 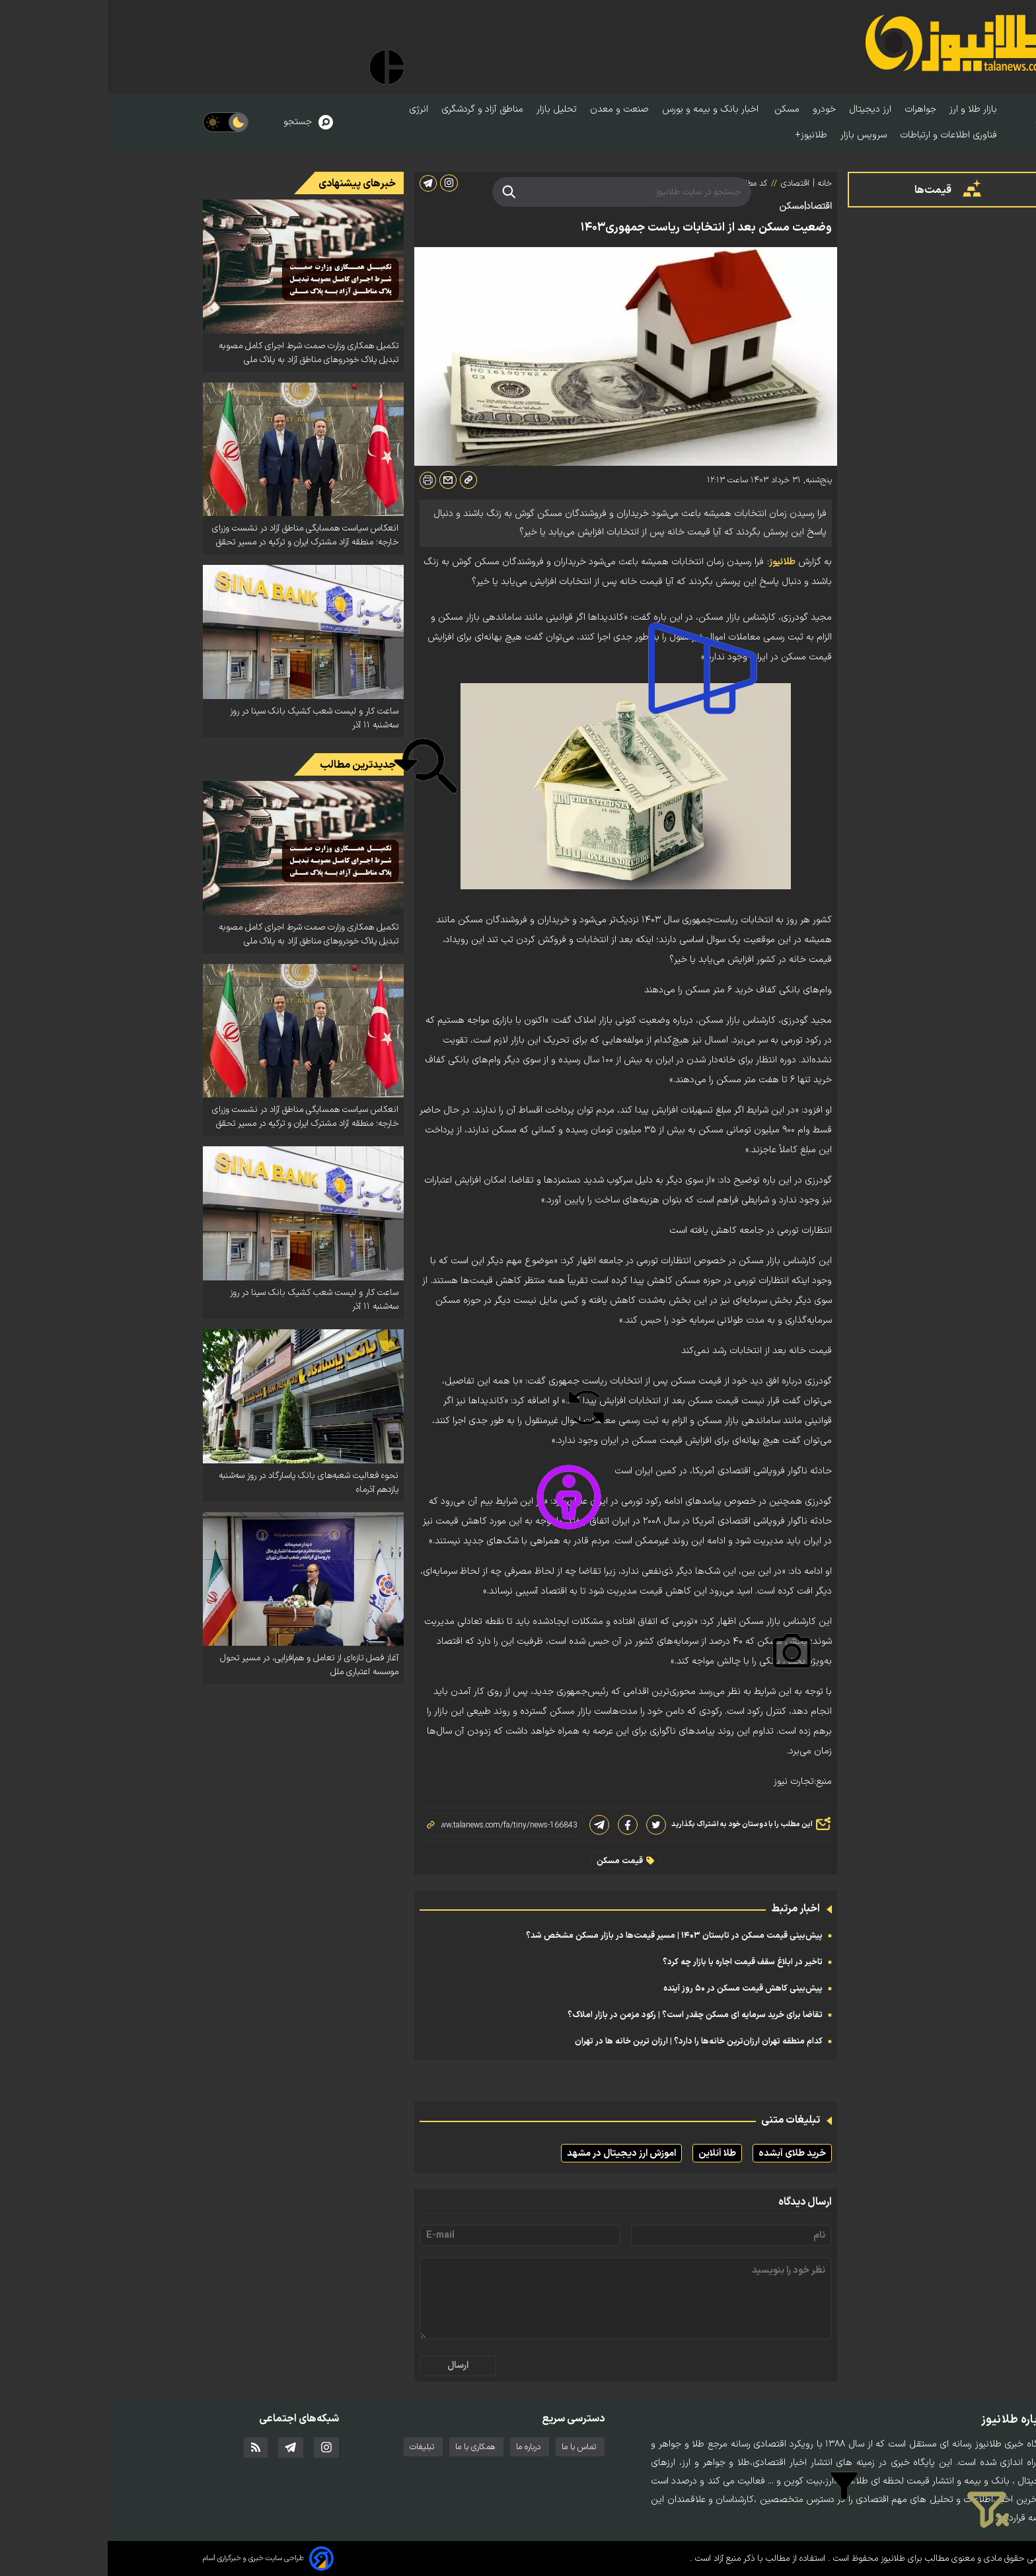 I want to click on make an announcement, so click(x=698, y=673).